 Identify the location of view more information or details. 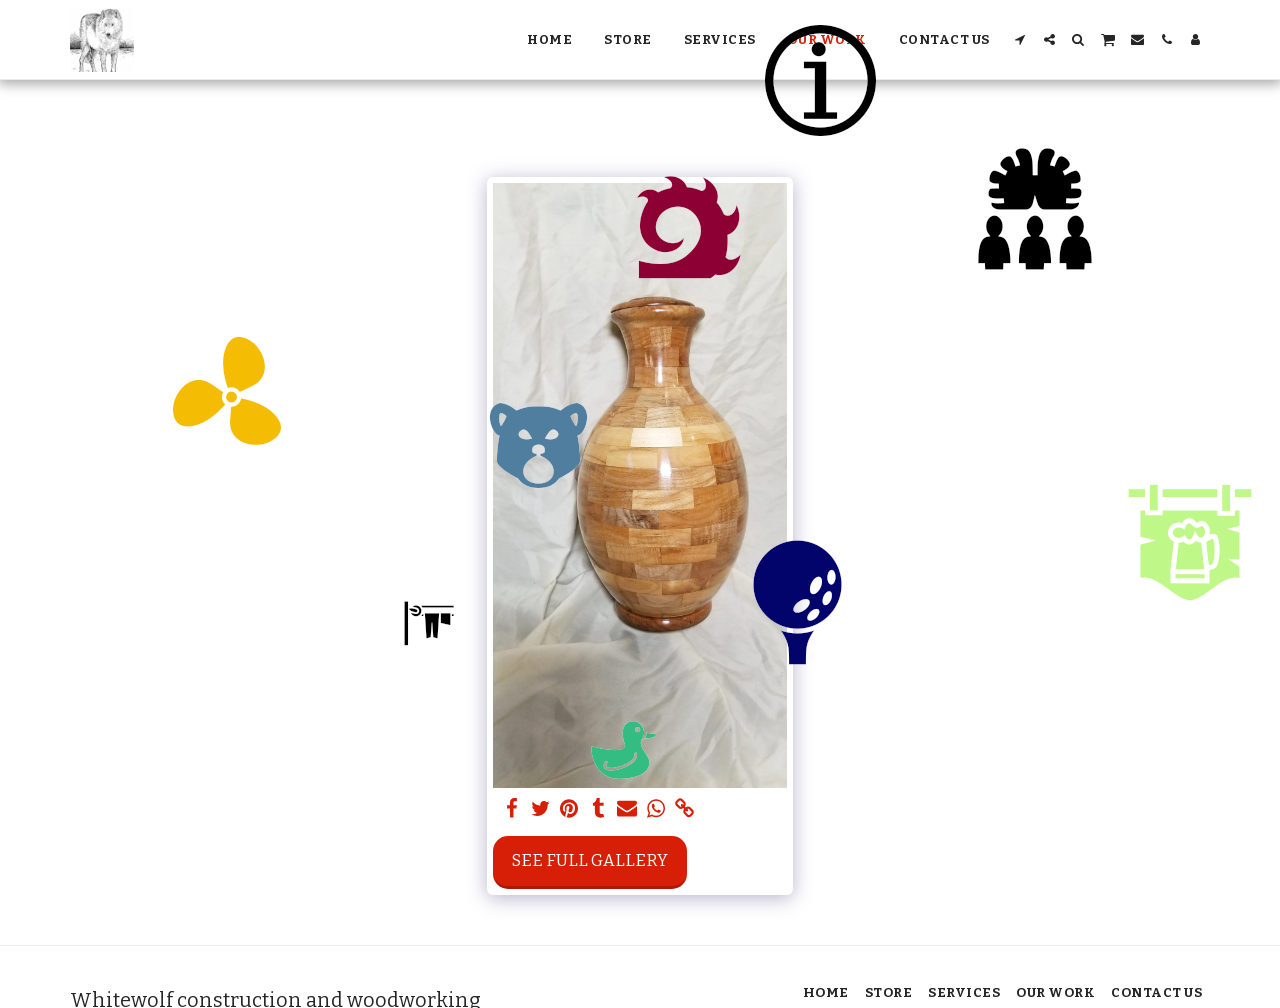
(820, 80).